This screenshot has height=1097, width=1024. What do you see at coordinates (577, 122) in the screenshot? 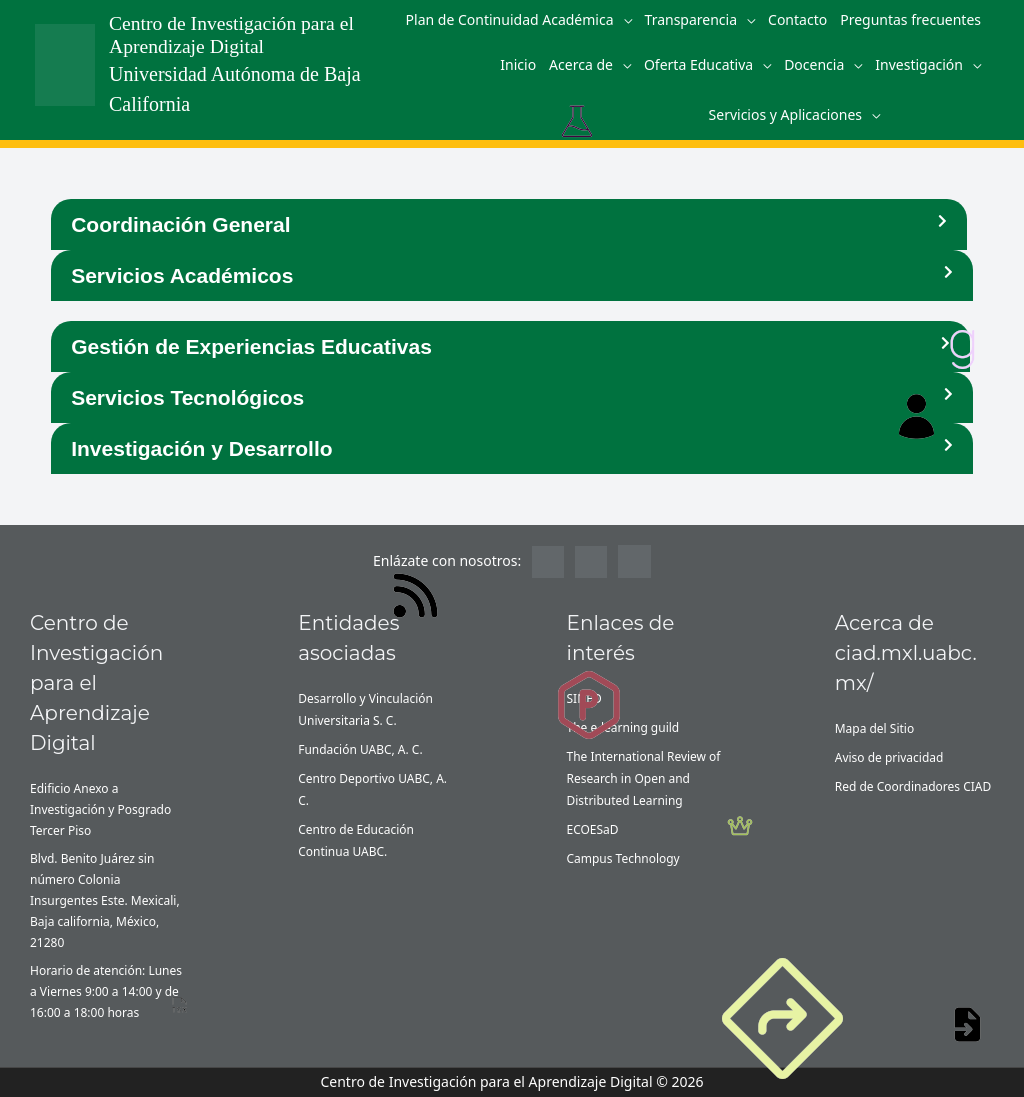
I see `access lab or experimental features` at bounding box center [577, 122].